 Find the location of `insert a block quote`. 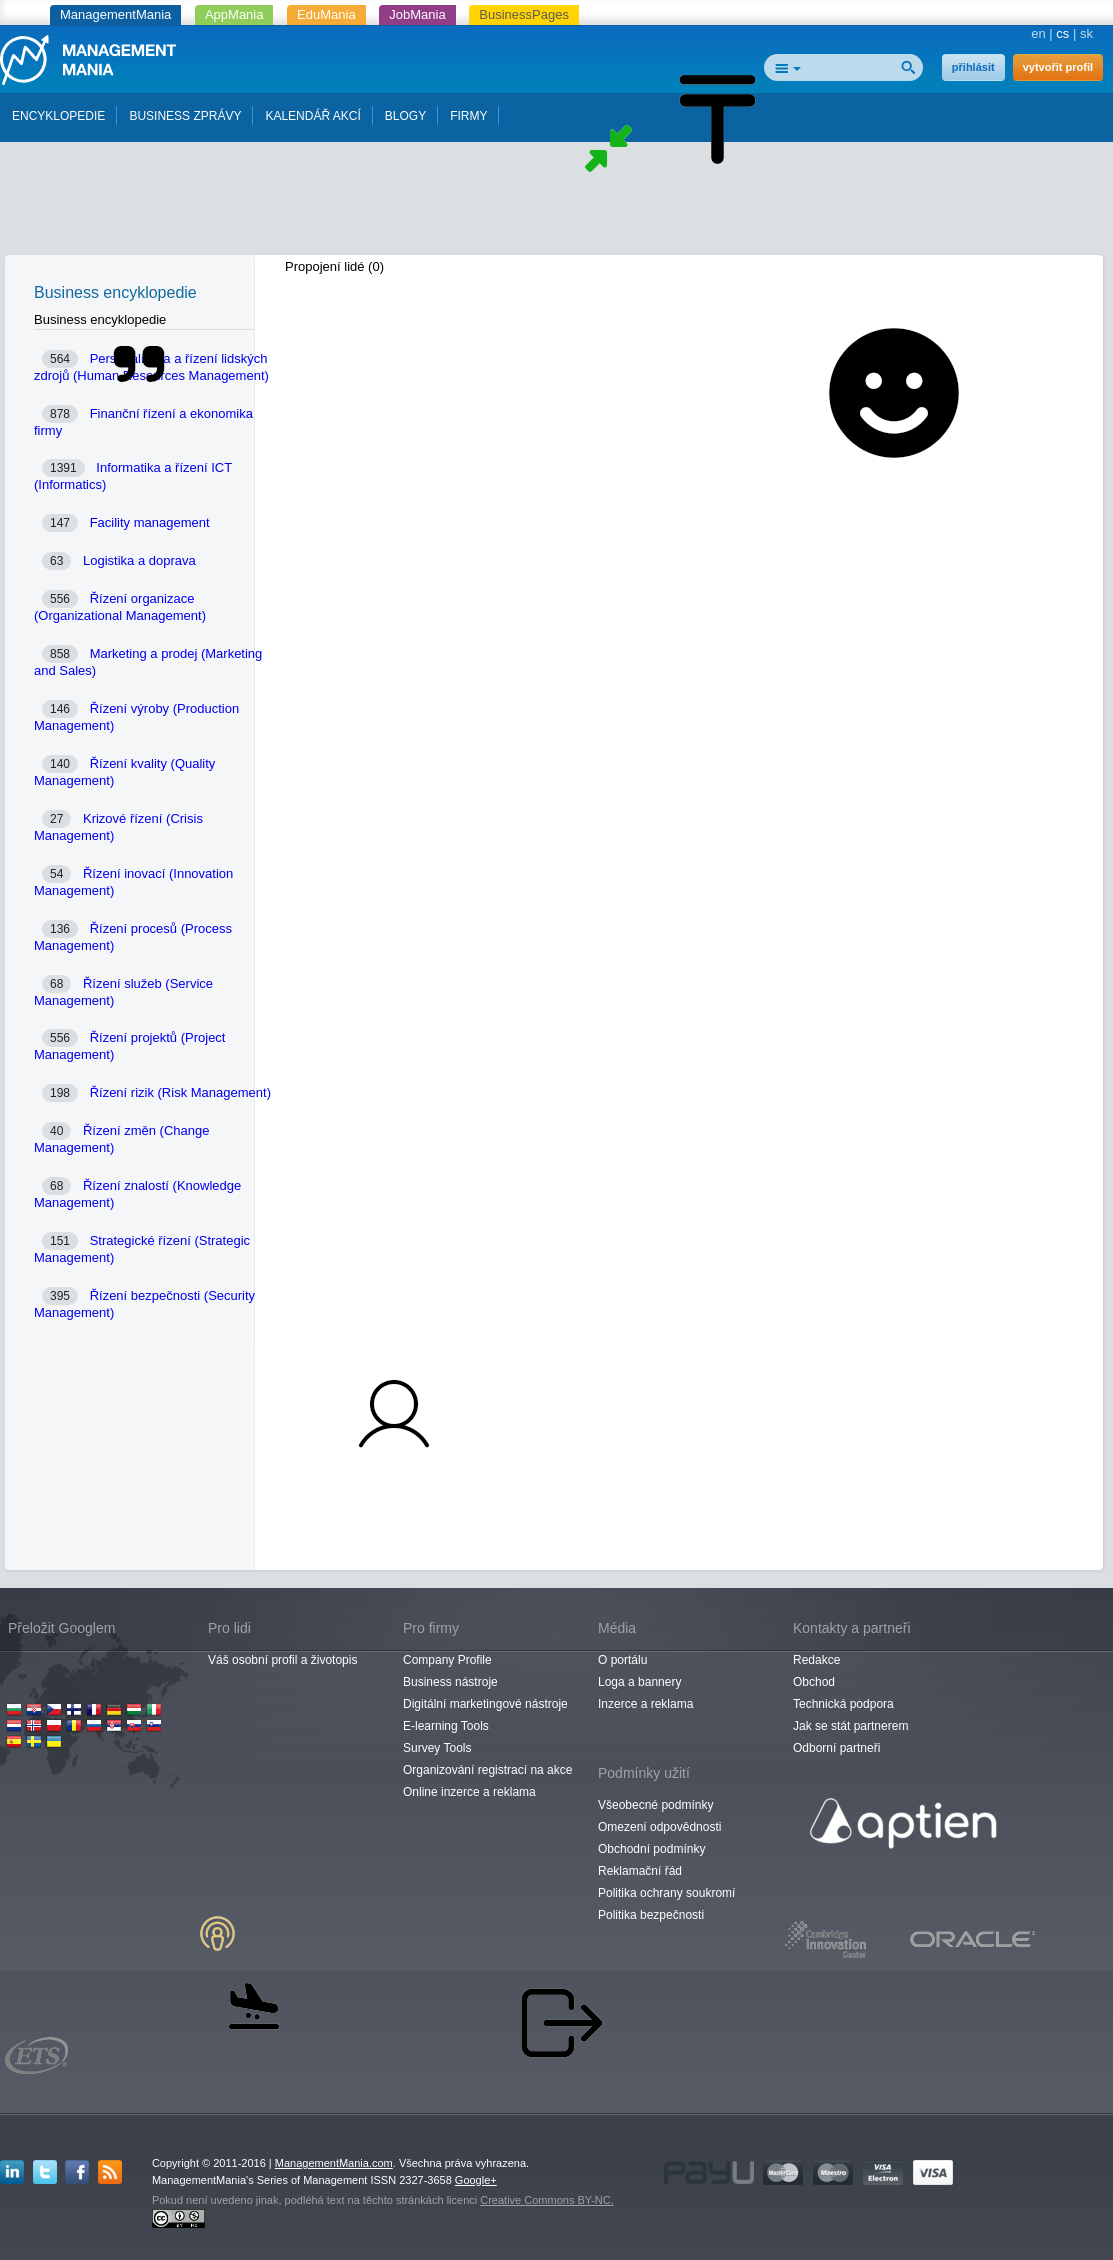

insert a block quote is located at coordinates (139, 364).